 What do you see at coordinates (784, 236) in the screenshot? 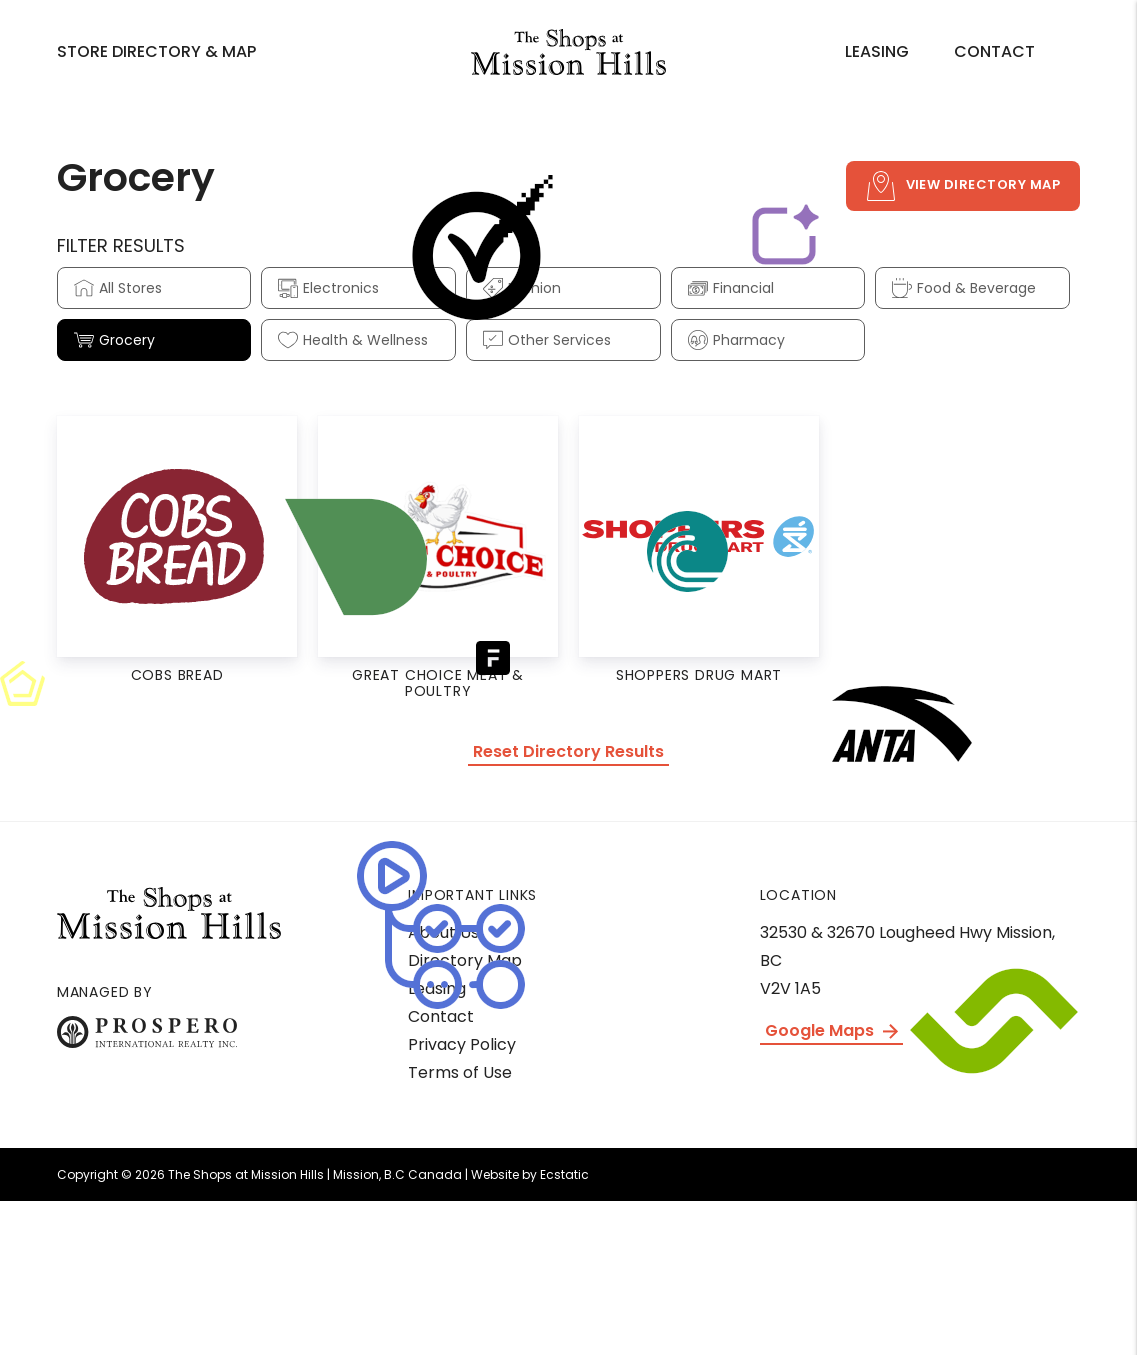
I see `generate content using AI` at bounding box center [784, 236].